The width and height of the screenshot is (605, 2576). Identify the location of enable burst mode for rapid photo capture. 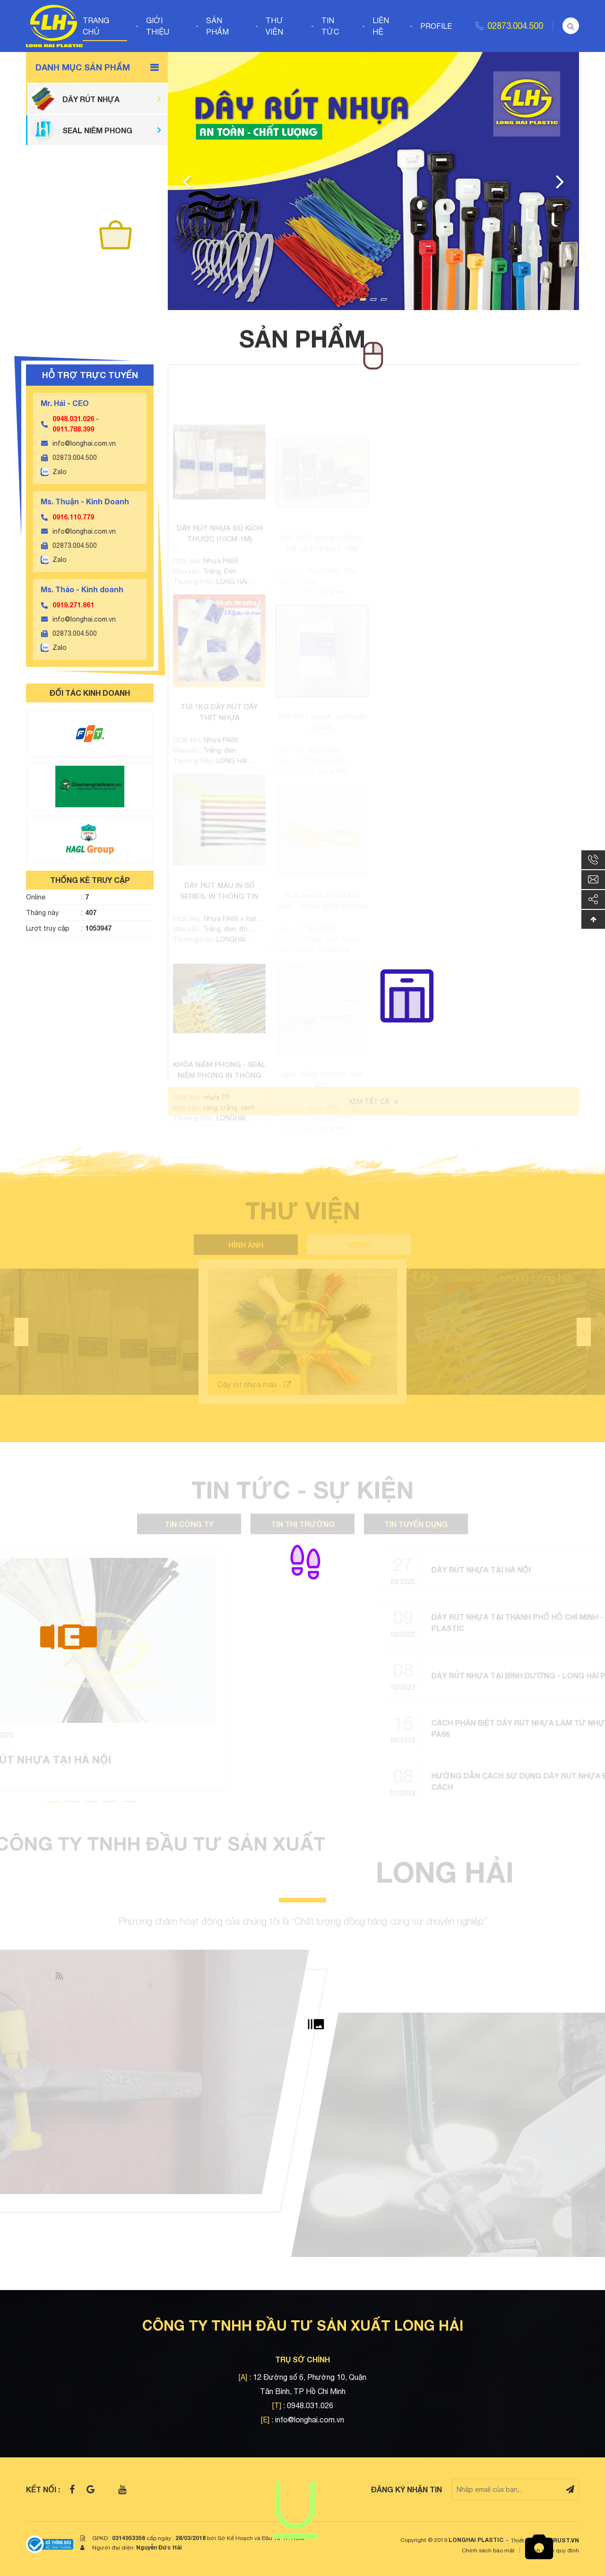
(316, 2024).